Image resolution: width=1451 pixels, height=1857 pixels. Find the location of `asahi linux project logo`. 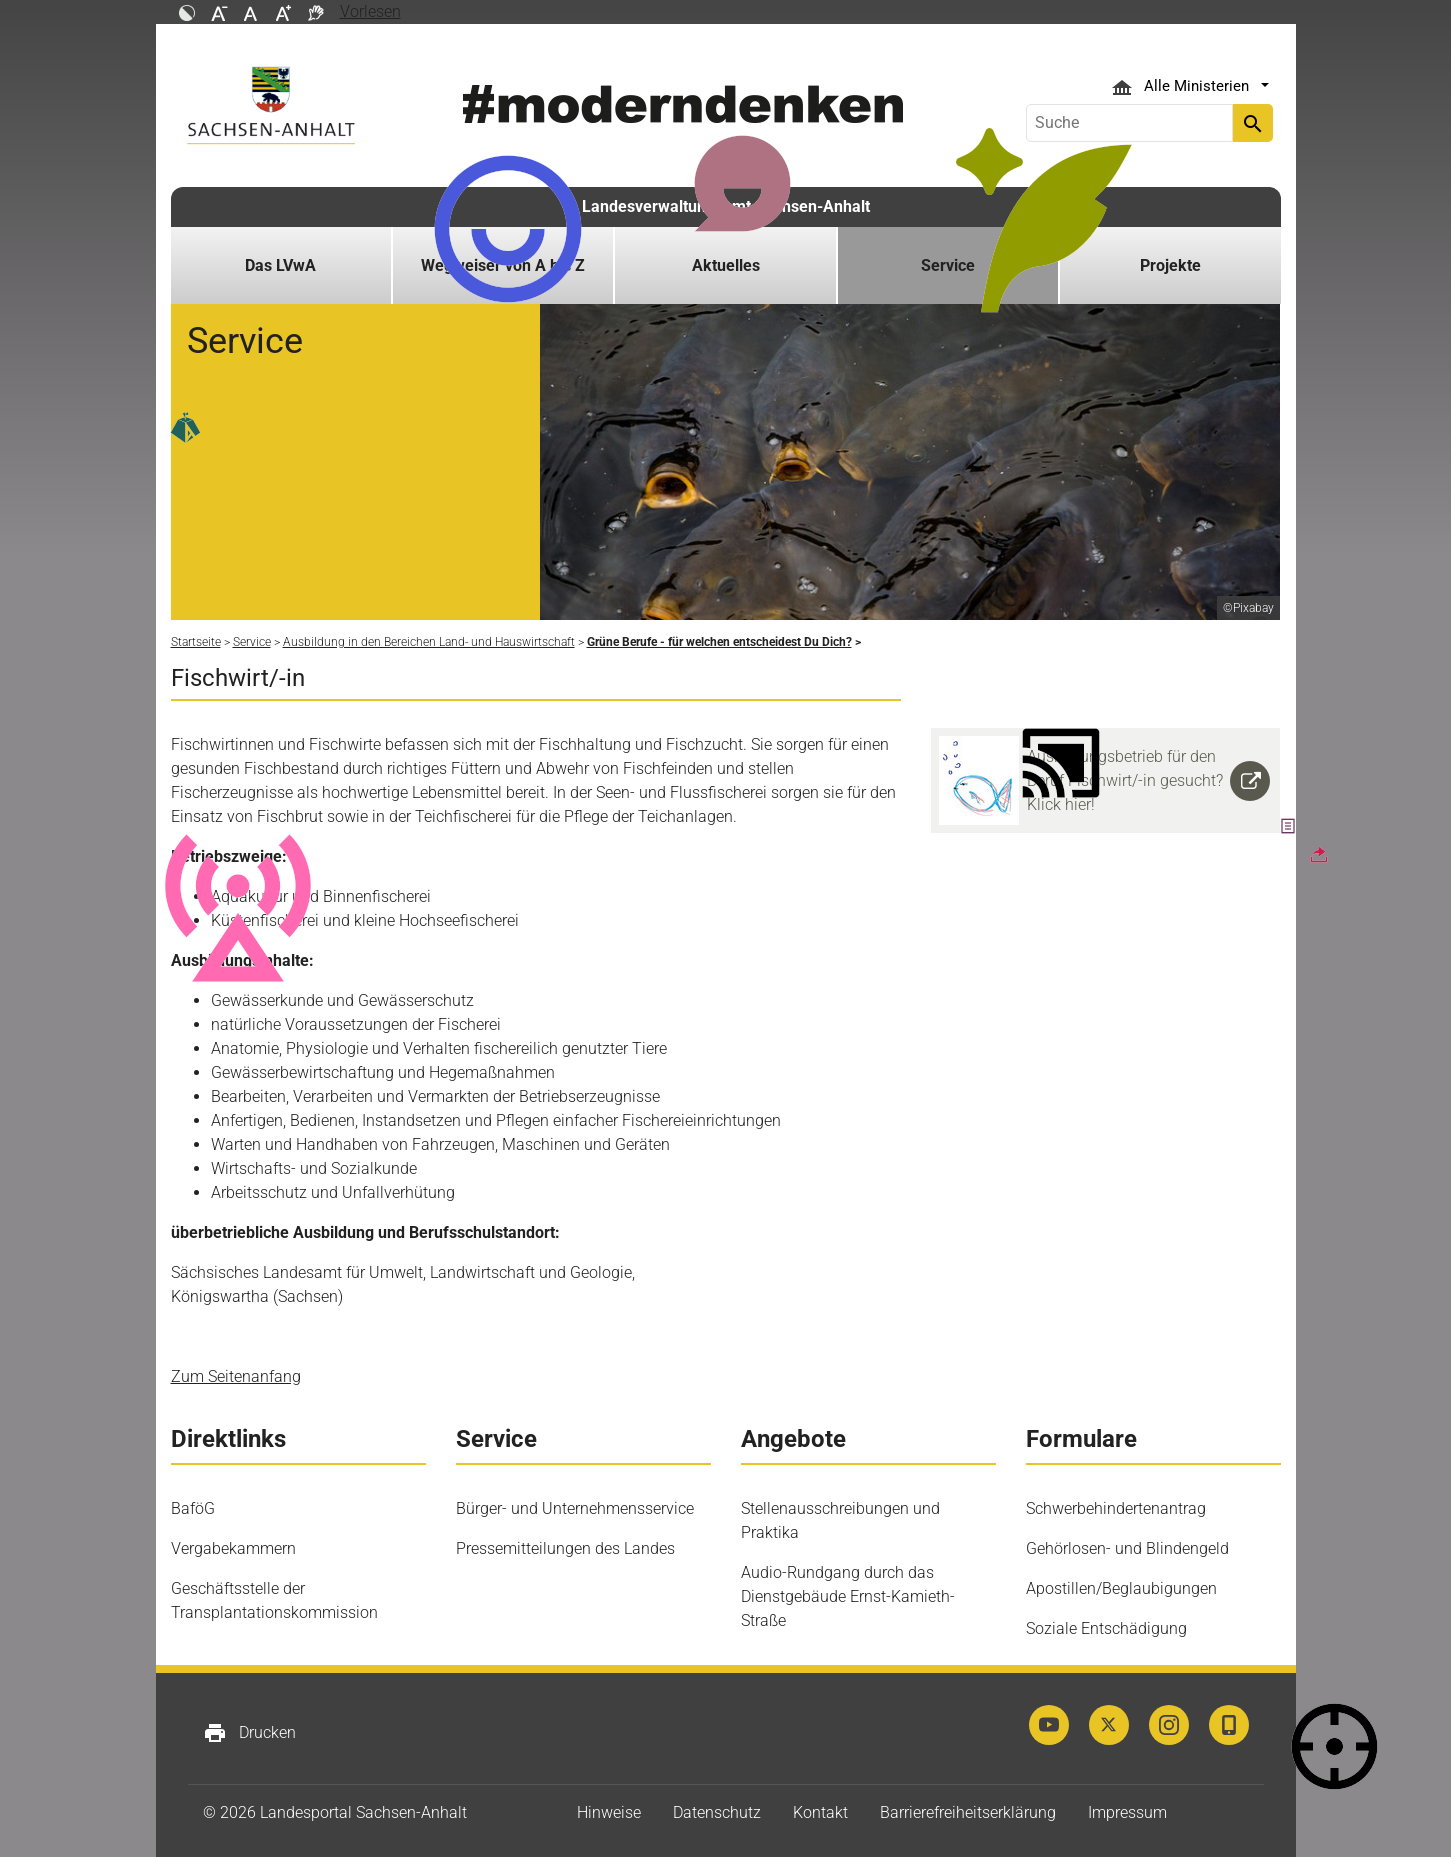

asahi linux project logo is located at coordinates (185, 427).